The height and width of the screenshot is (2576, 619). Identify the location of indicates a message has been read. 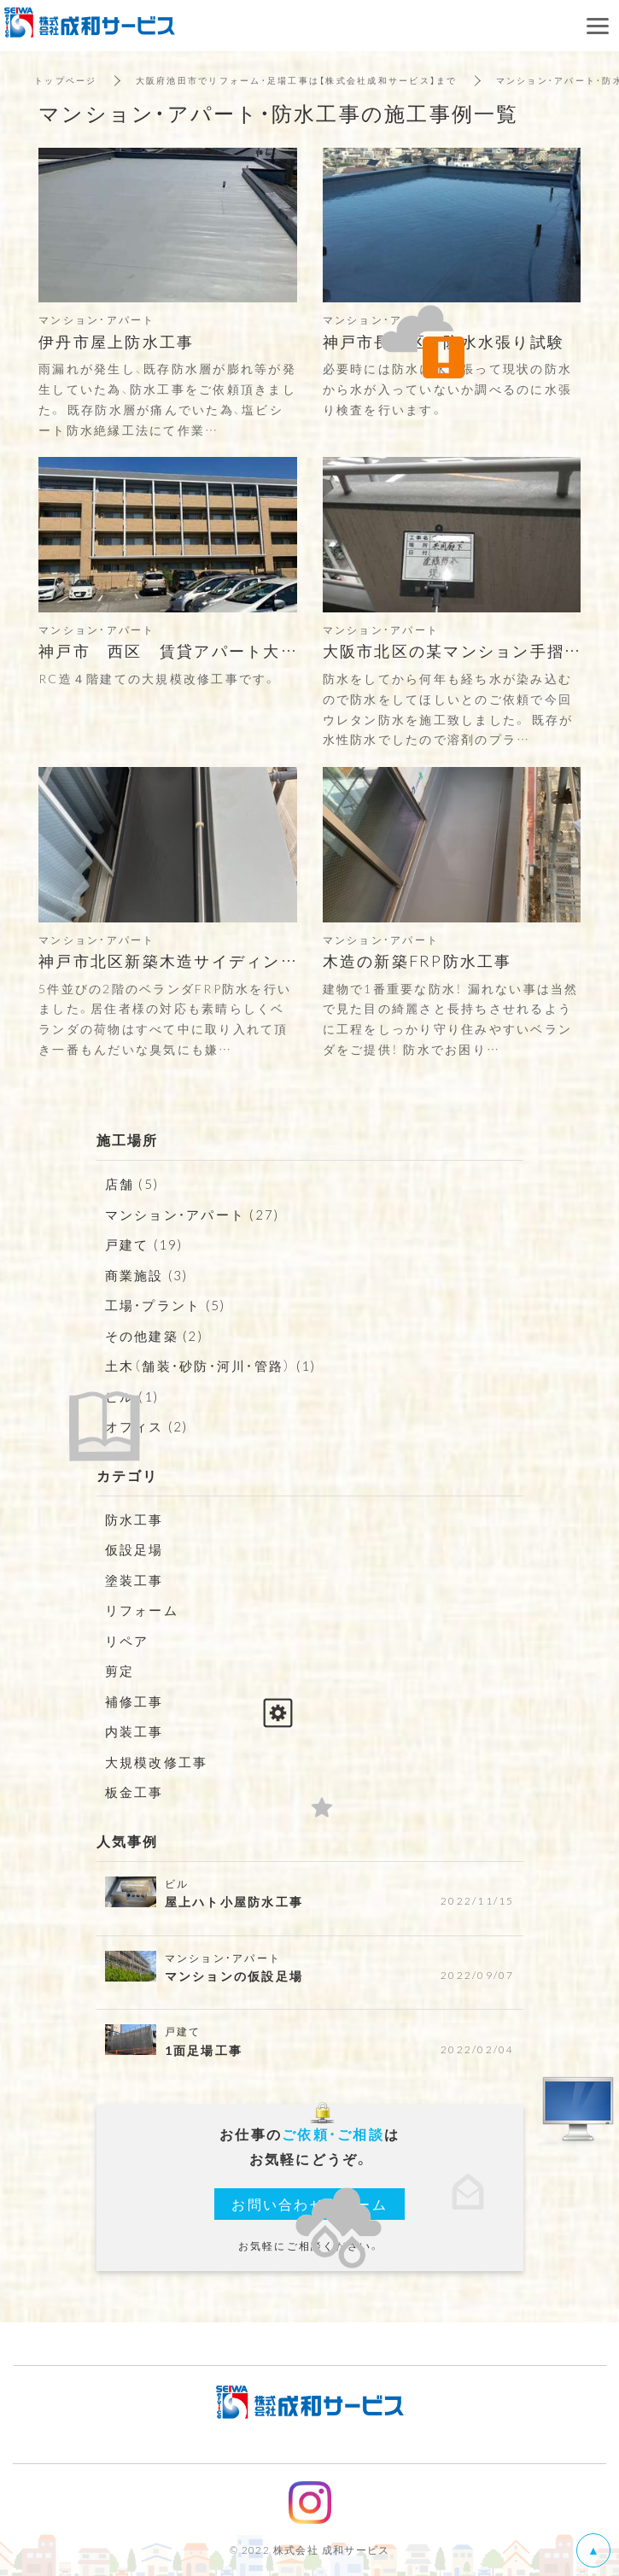
(468, 2192).